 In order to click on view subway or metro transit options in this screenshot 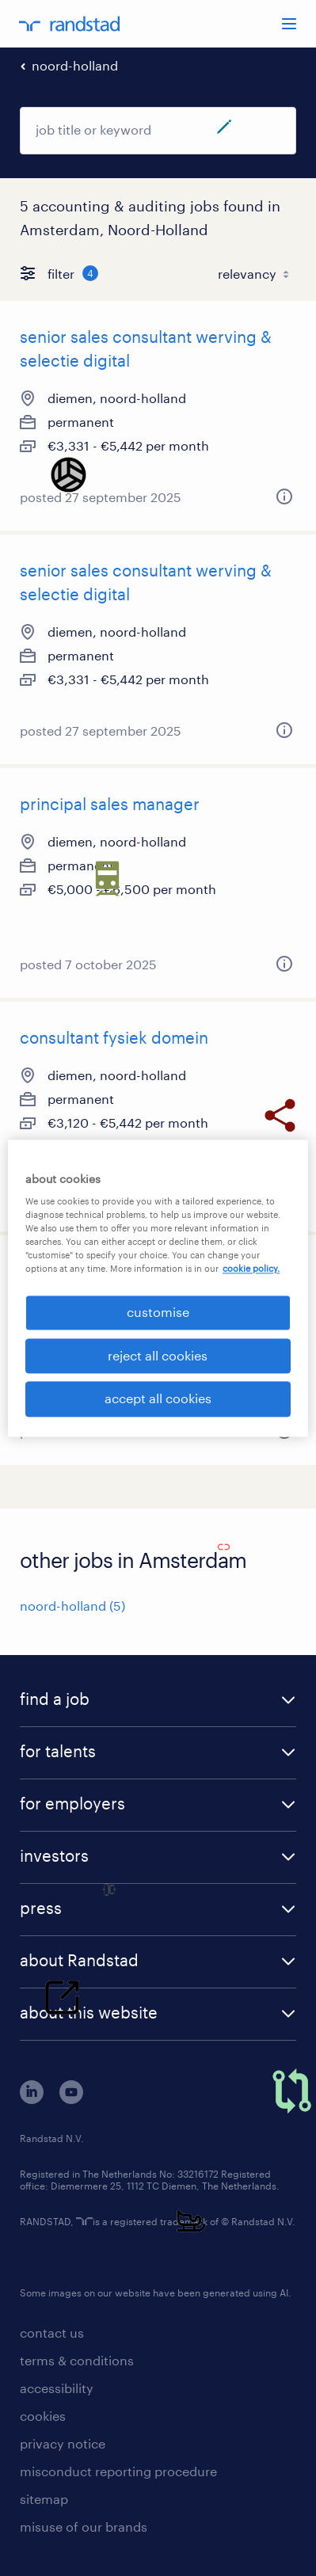, I will do `click(107, 878)`.